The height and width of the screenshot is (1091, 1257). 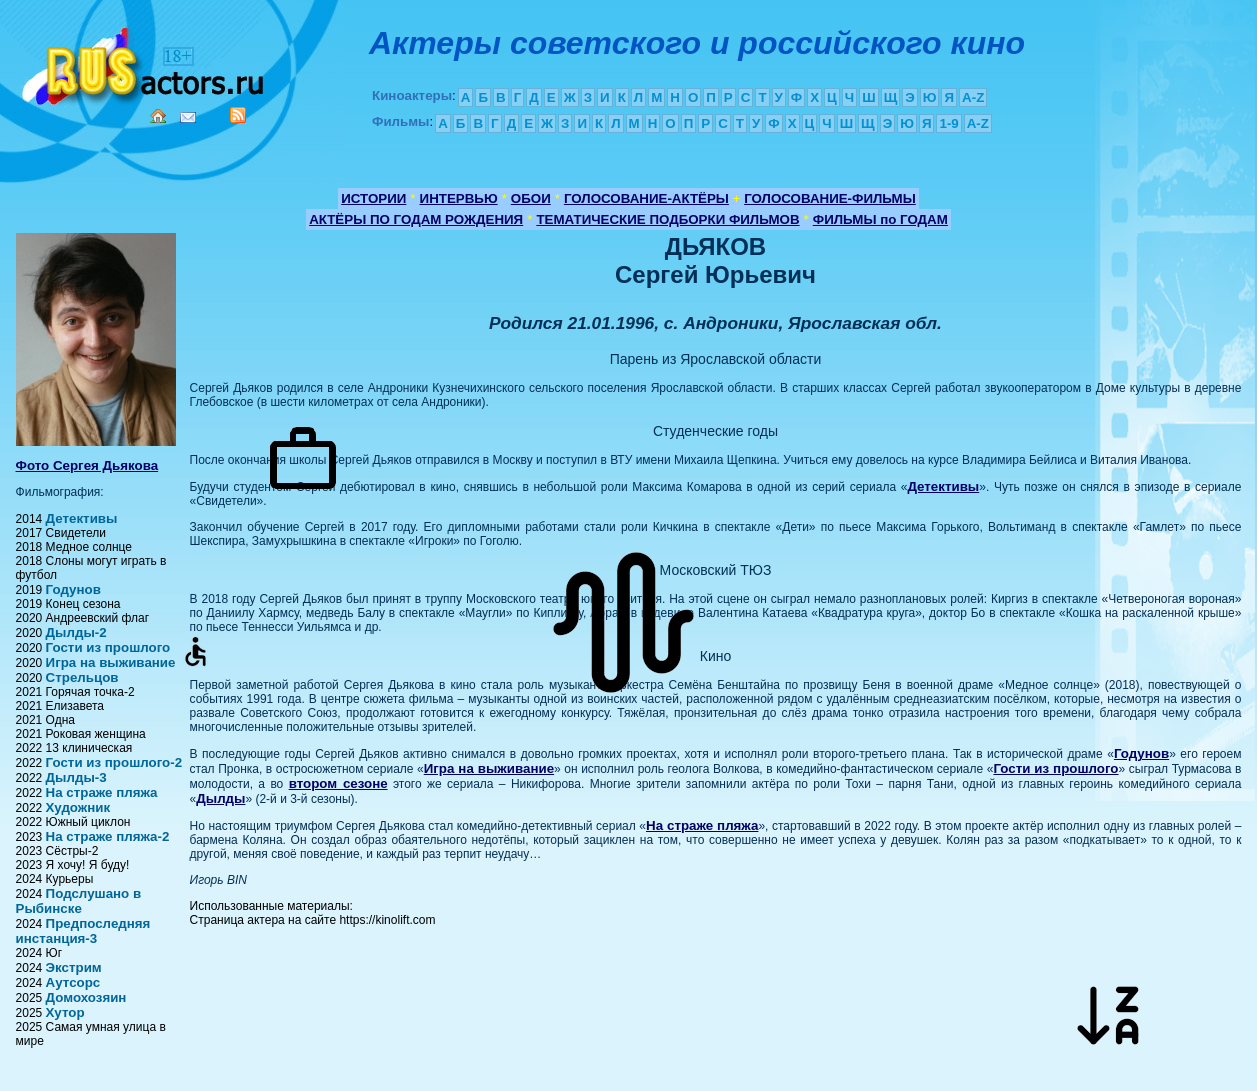 What do you see at coordinates (303, 460) in the screenshot?
I see `access work or professional settings` at bounding box center [303, 460].